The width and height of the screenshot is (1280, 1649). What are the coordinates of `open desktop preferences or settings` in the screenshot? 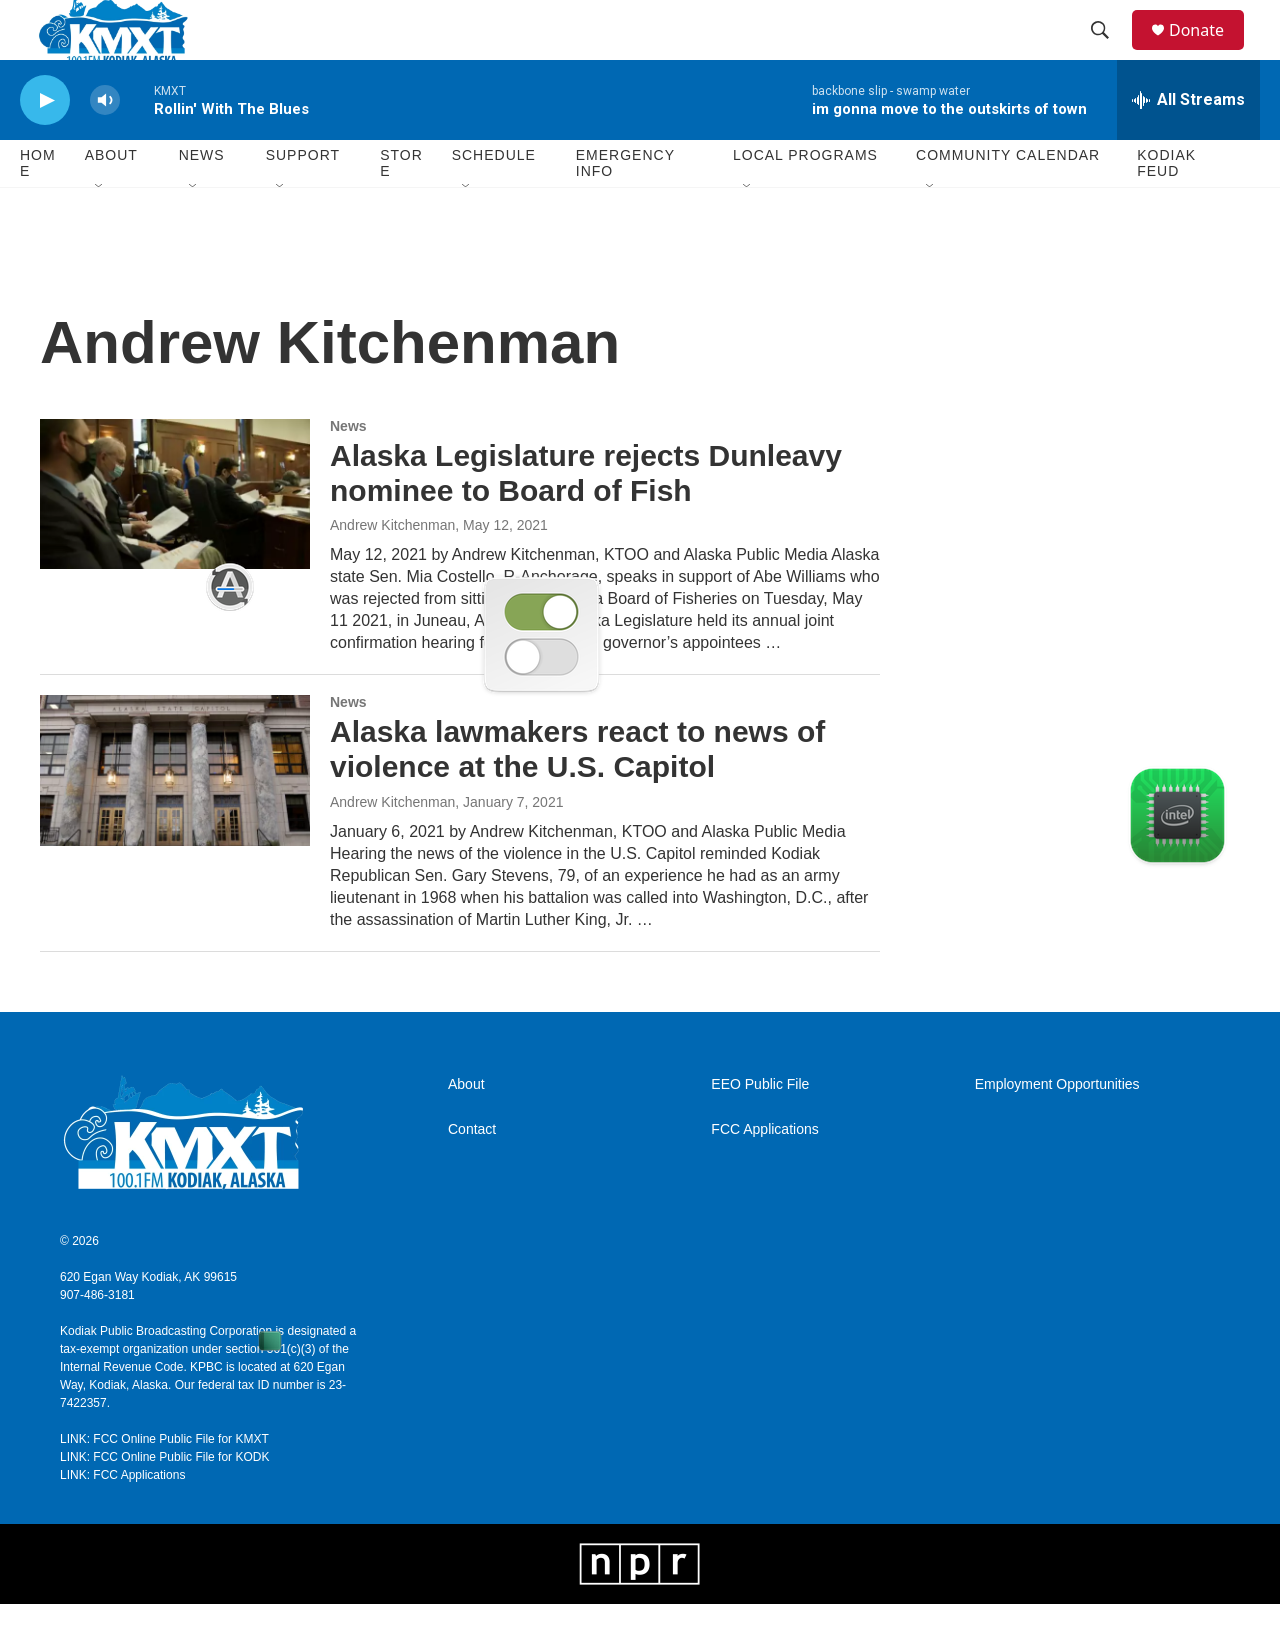 It's located at (541, 634).